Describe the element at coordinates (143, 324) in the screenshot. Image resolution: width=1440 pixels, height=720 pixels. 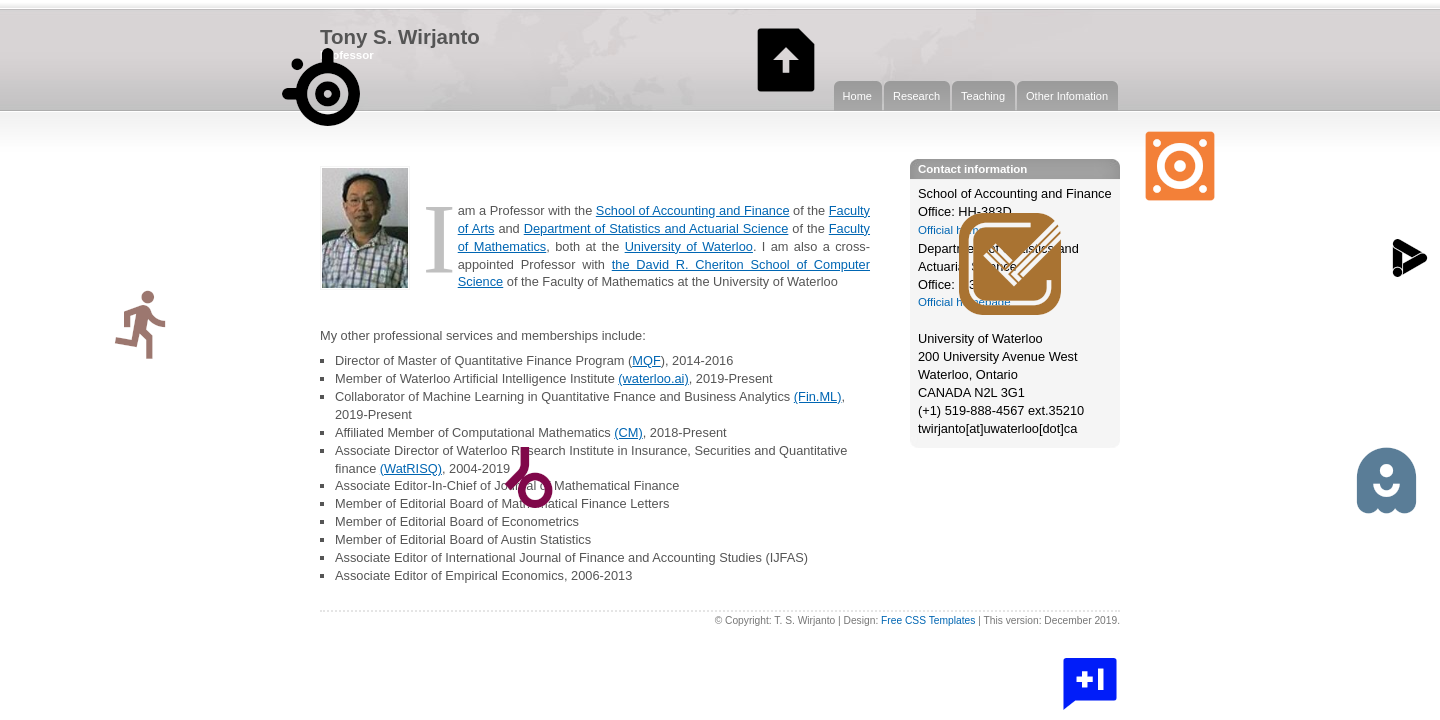
I see `access running or jogging activity tracking` at that location.